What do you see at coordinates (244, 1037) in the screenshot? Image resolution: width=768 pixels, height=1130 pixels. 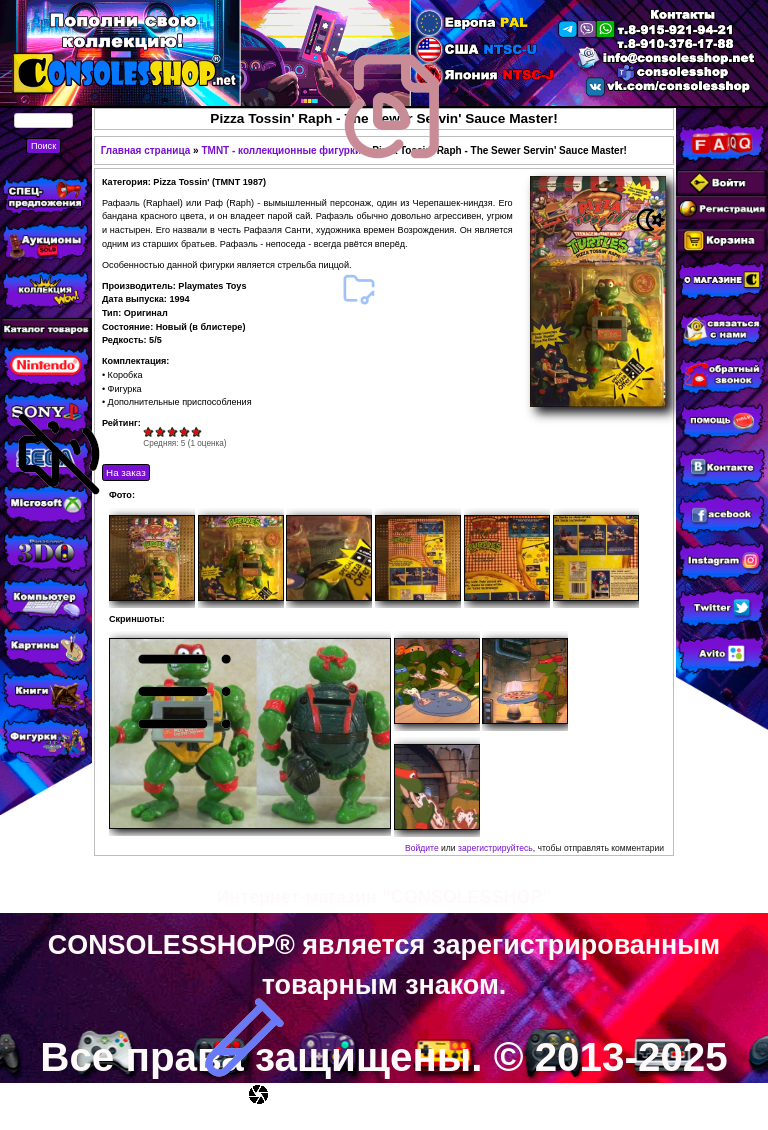 I see `access lab or experimental features` at bounding box center [244, 1037].